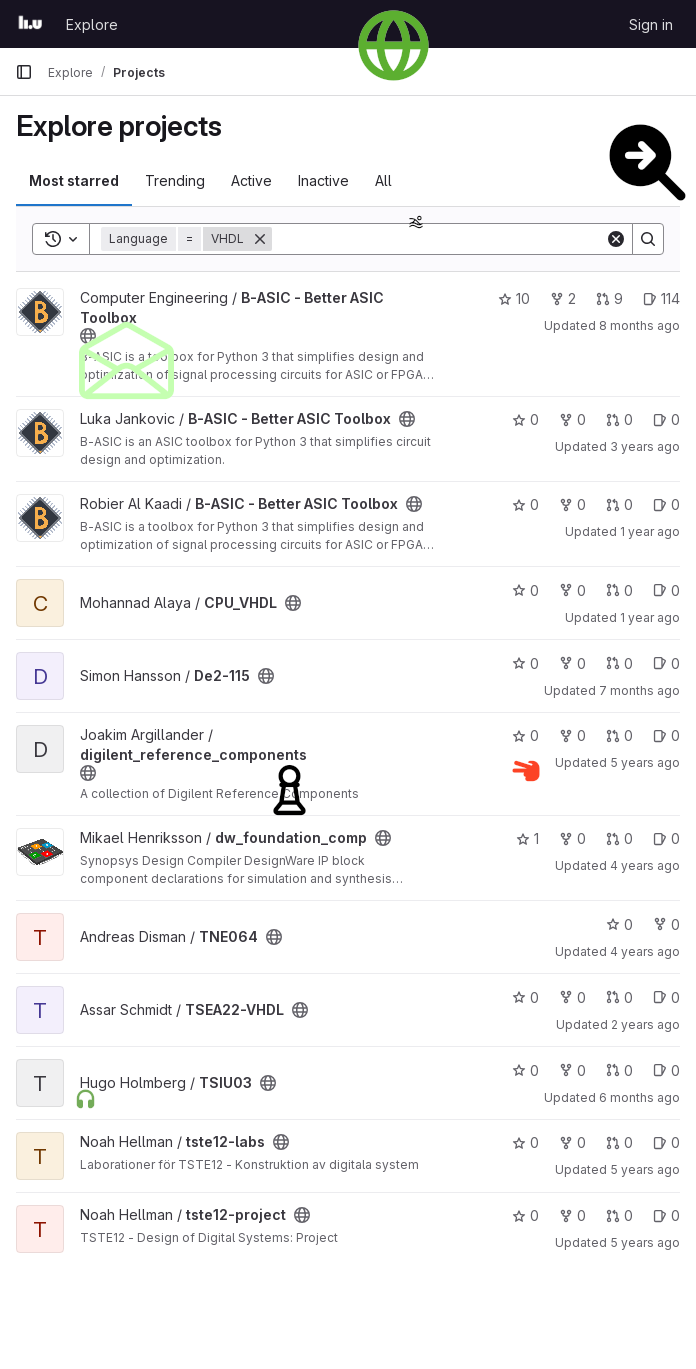 The image size is (696, 1369). What do you see at coordinates (416, 222) in the screenshot?
I see `access swimming or aquatic activities` at bounding box center [416, 222].